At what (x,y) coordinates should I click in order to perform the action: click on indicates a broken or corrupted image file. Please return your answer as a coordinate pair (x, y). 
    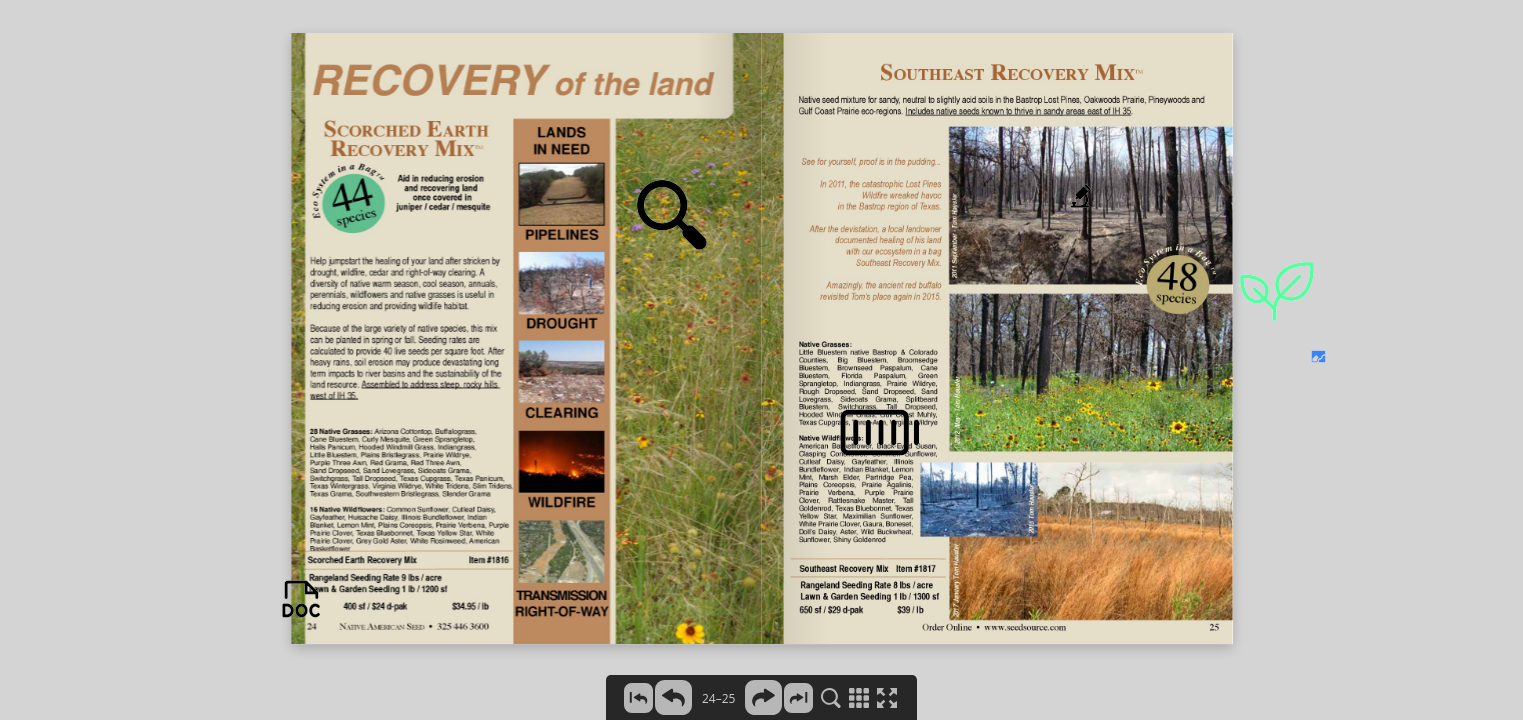
    Looking at the image, I should click on (1318, 356).